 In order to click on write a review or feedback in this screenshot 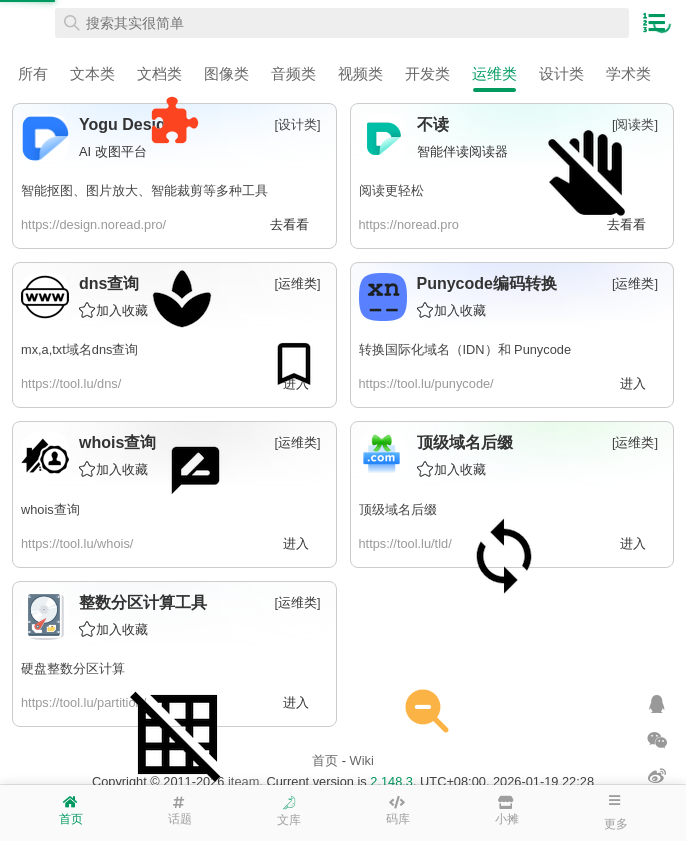, I will do `click(195, 470)`.